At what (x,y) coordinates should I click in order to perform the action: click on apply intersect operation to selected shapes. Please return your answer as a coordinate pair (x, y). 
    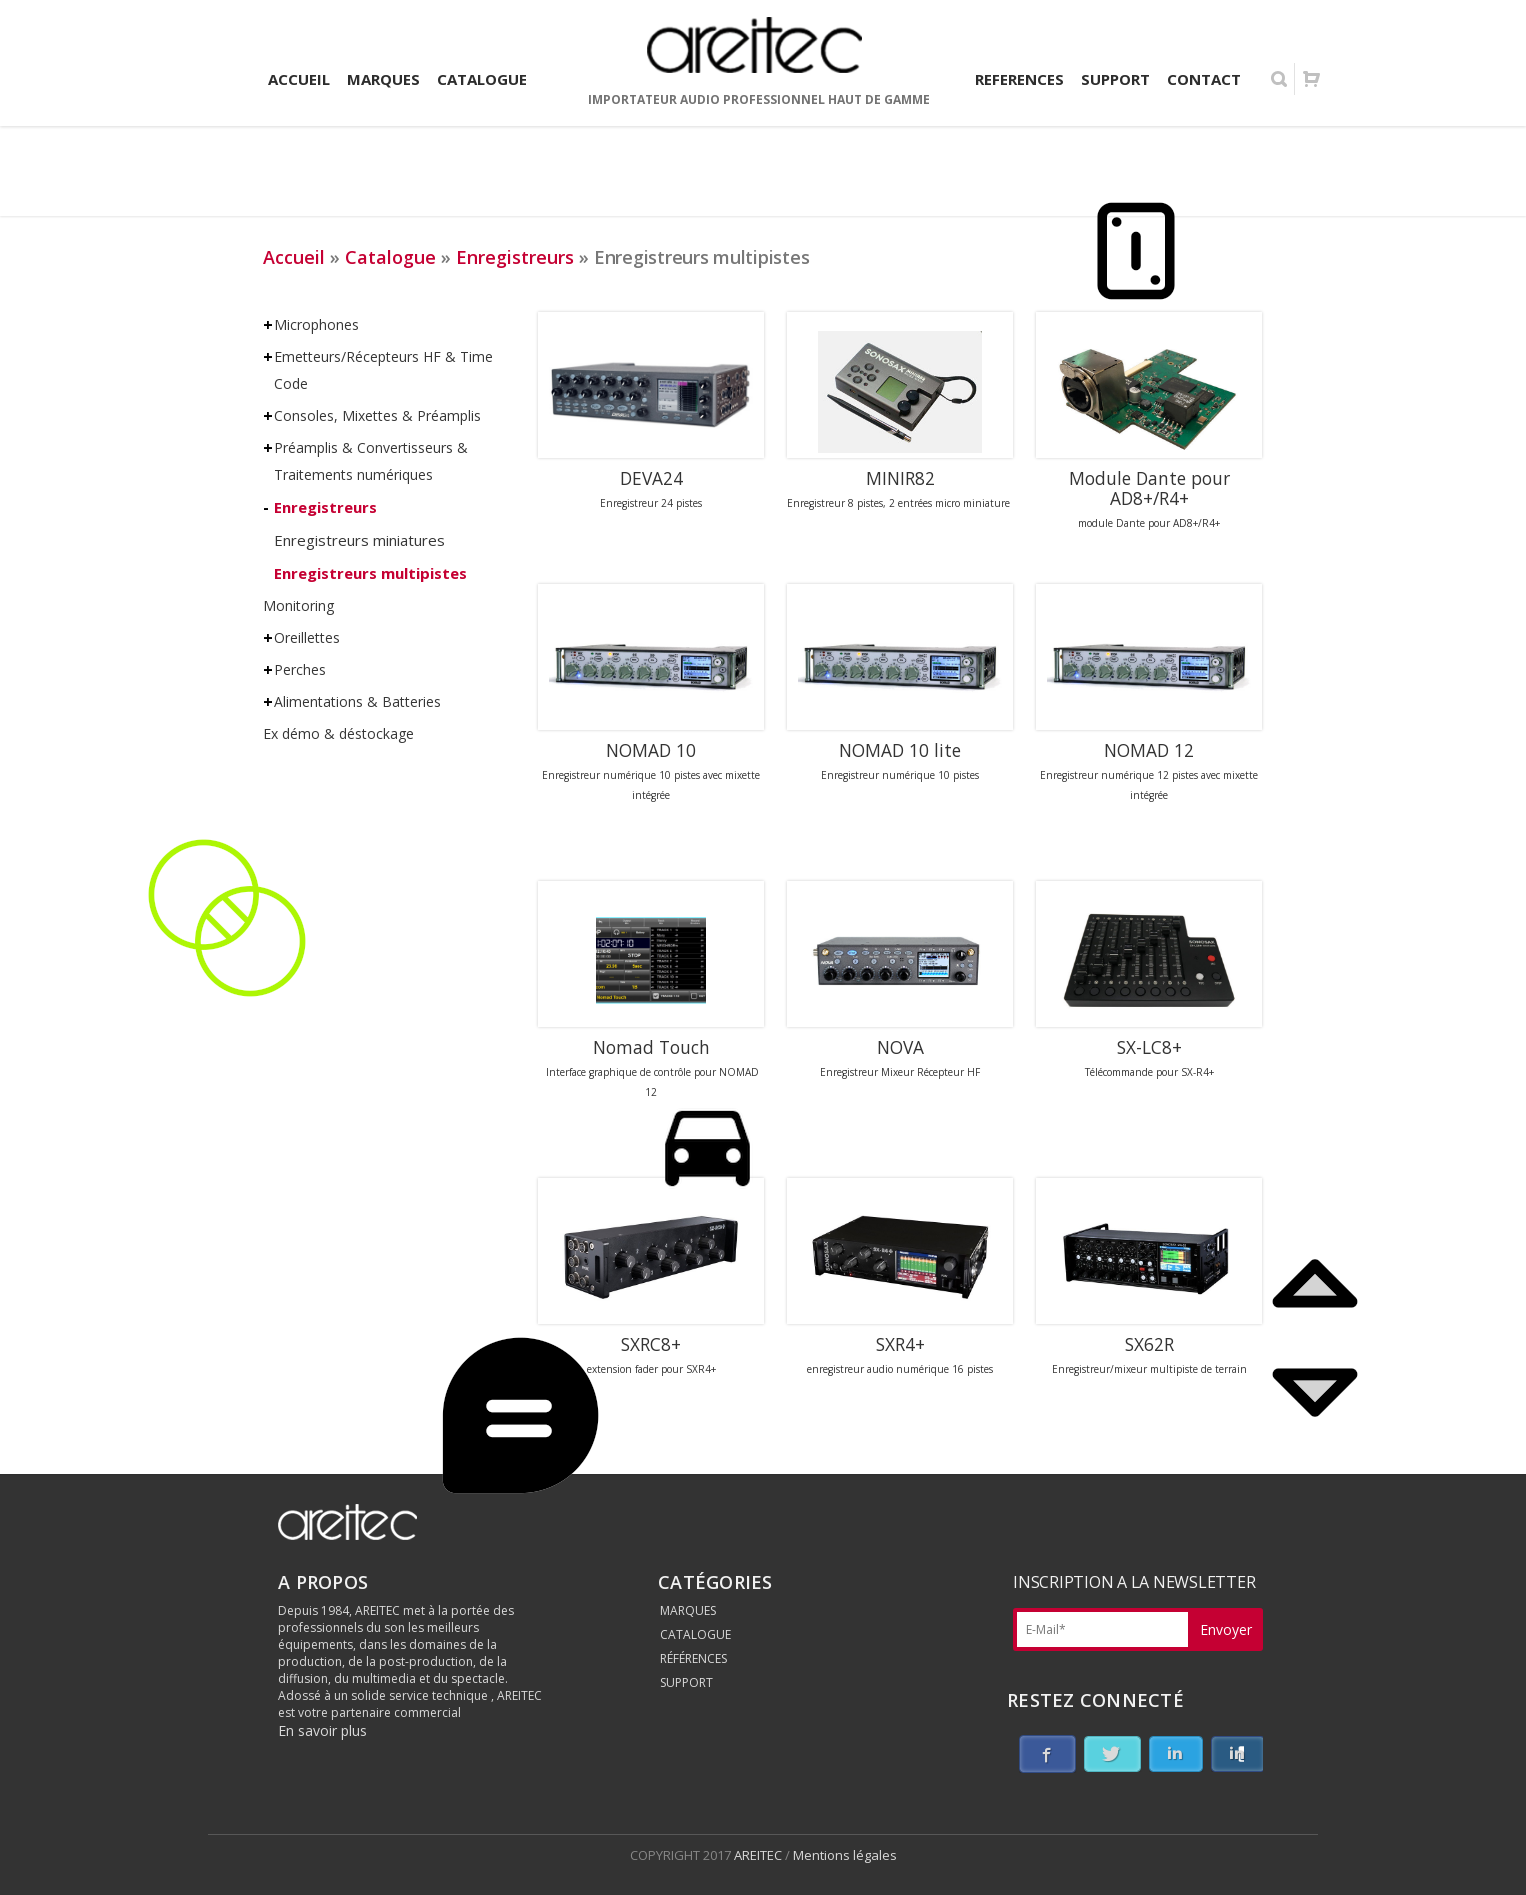
    Looking at the image, I should click on (227, 918).